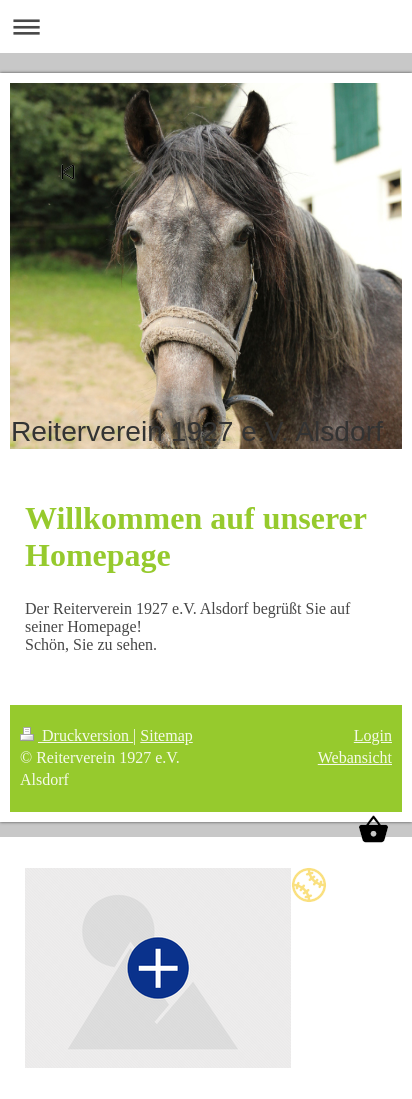  I want to click on skip to previous track, so click(68, 172).